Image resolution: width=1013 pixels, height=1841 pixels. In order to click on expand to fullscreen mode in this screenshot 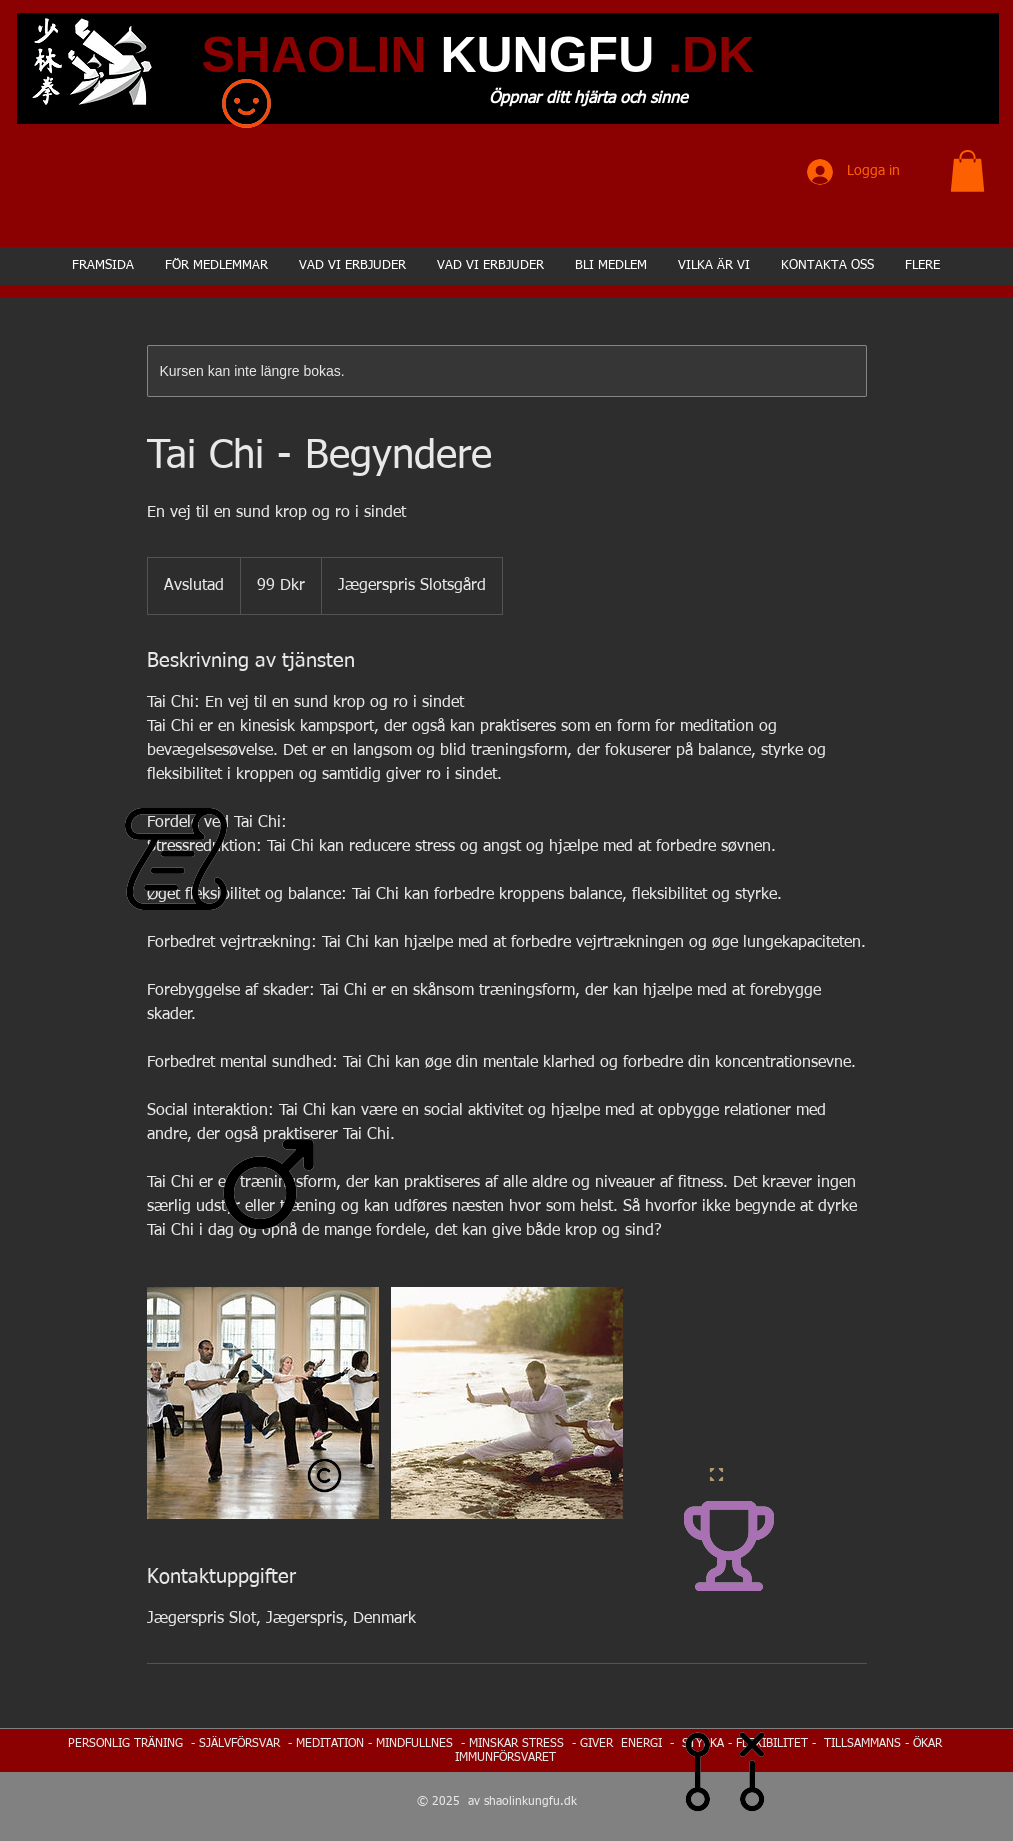, I will do `click(716, 1474)`.